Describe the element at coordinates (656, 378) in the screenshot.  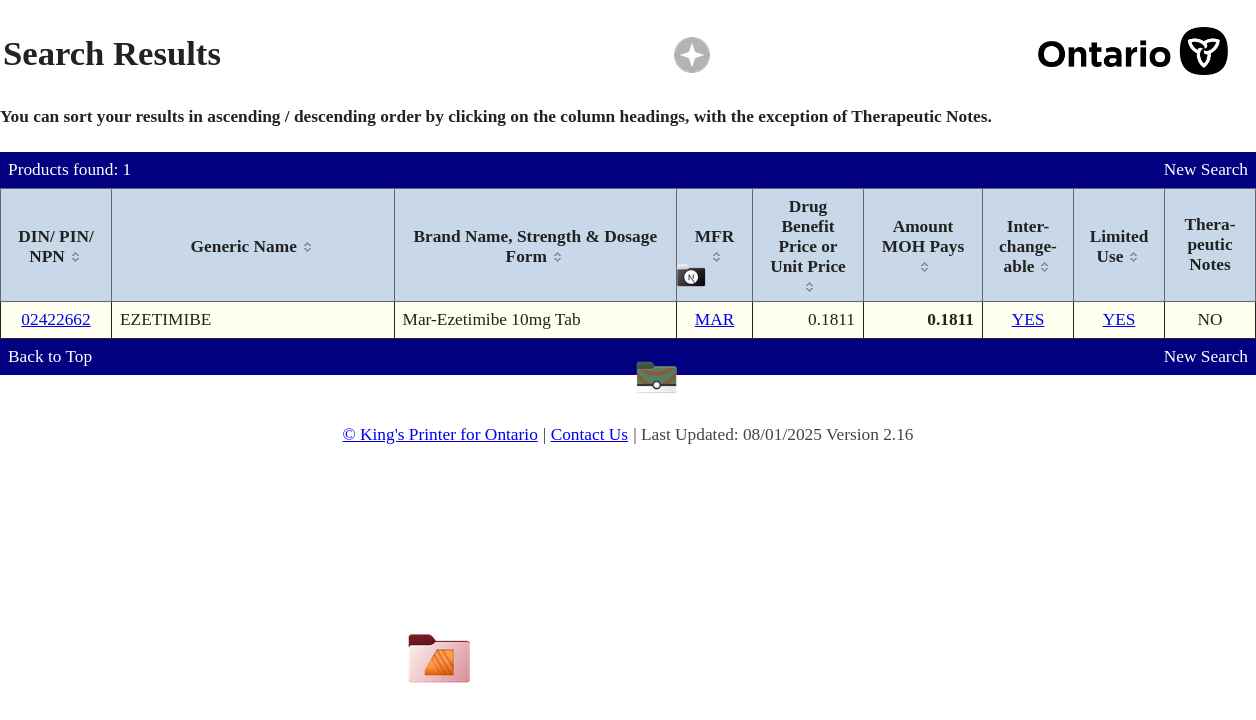
I see `folder for pokémon nest ball related content` at that location.